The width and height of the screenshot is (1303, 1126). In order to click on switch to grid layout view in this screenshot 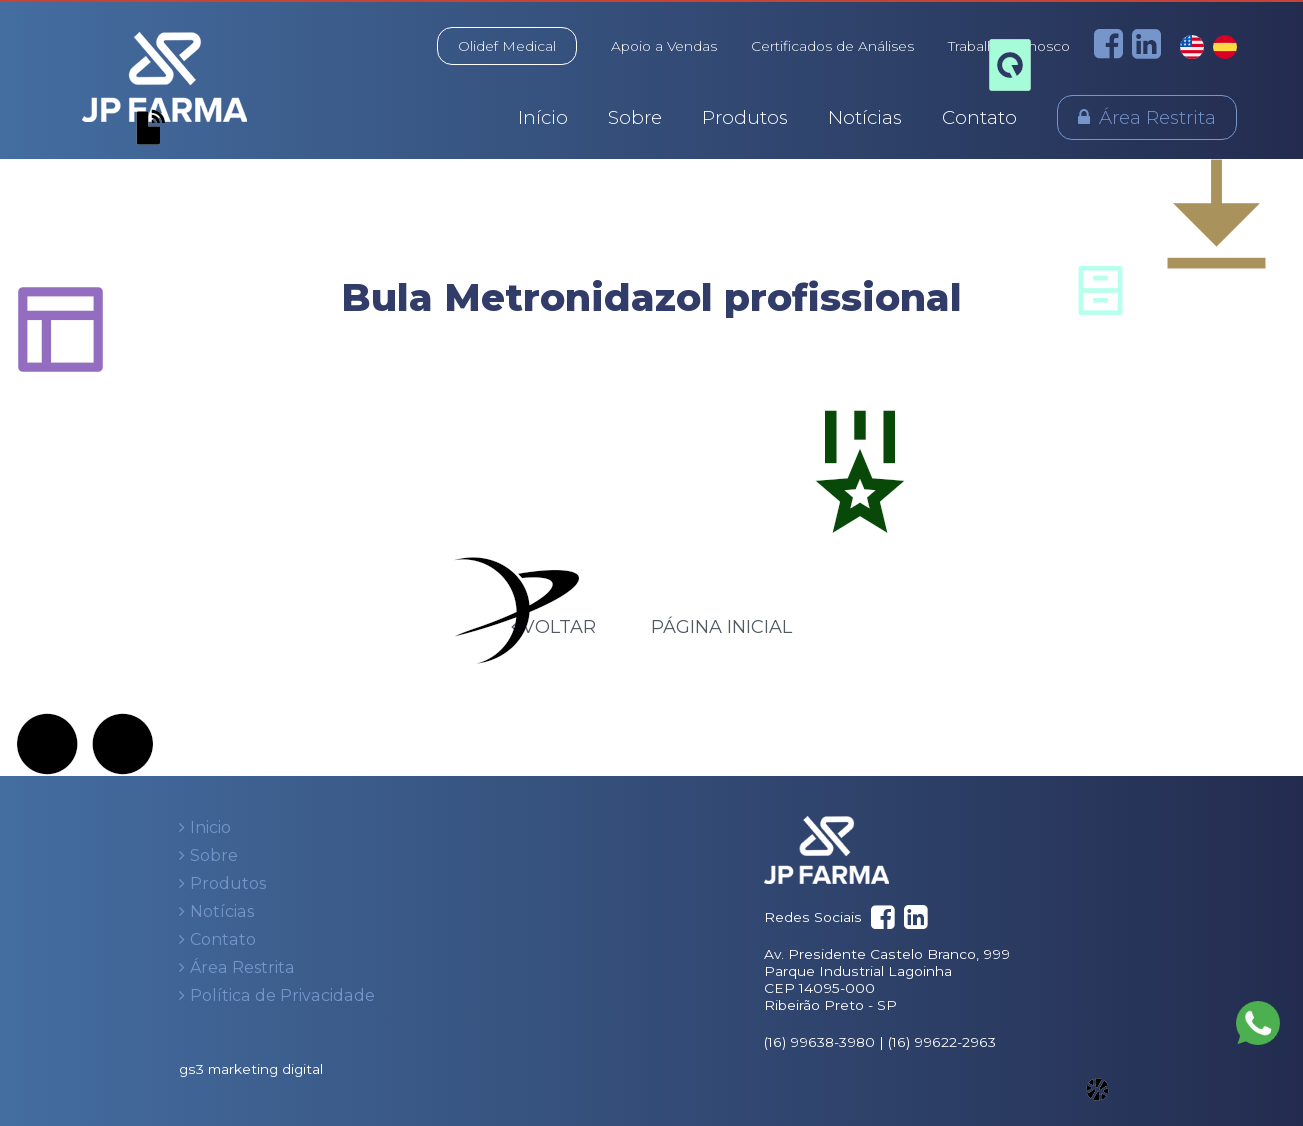, I will do `click(60, 329)`.